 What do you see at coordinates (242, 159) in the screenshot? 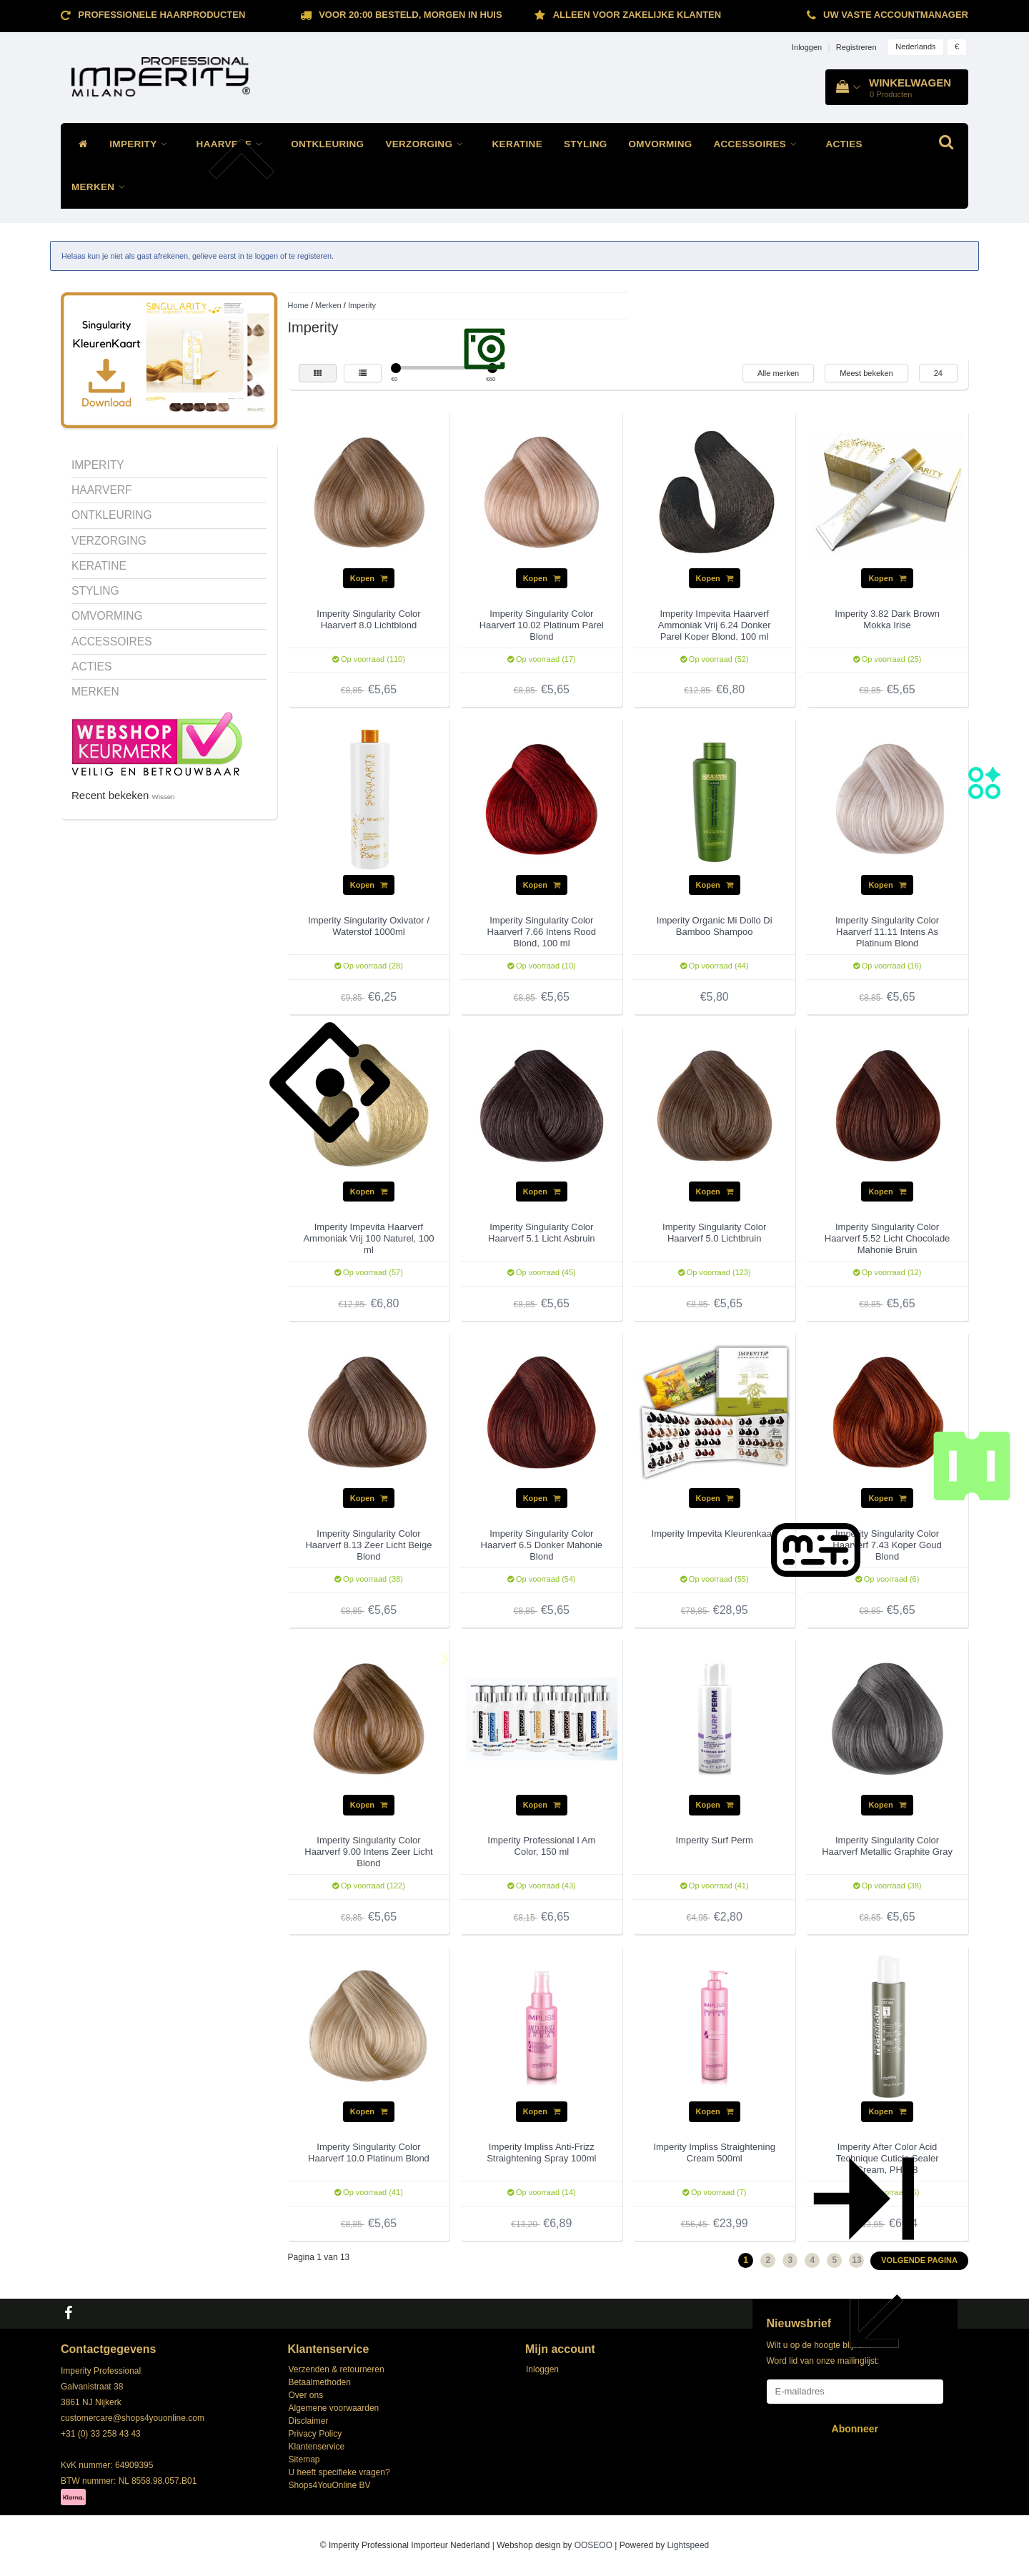
I see `collapse or minimize a section` at bounding box center [242, 159].